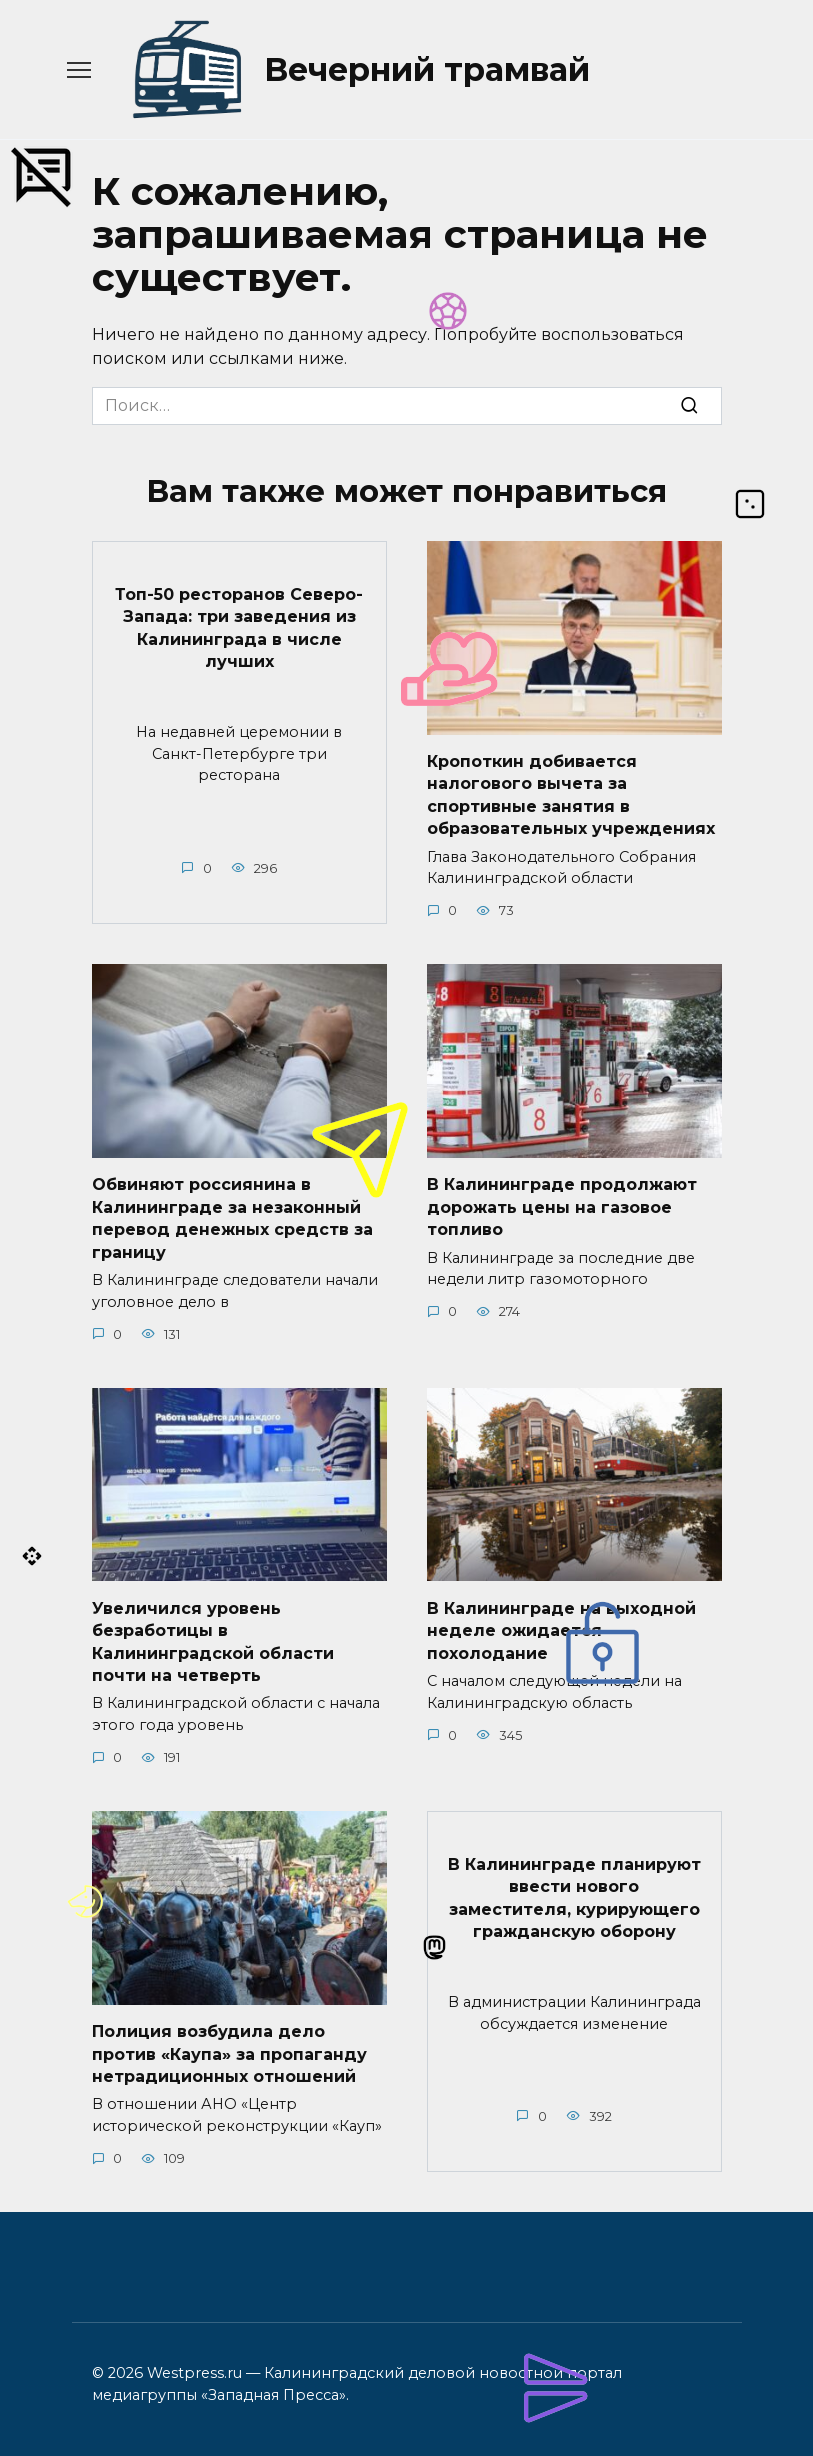  Describe the element at coordinates (452, 670) in the screenshot. I see `donate or give to charity` at that location.